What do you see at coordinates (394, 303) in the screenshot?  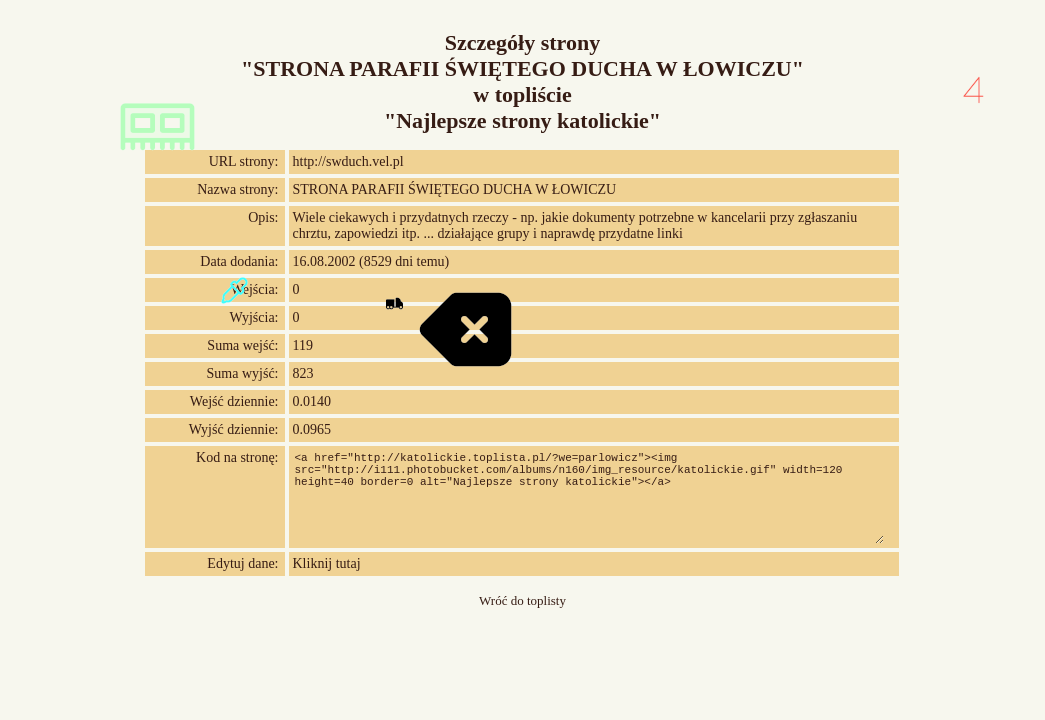 I see `track shipment or delivery status` at bounding box center [394, 303].